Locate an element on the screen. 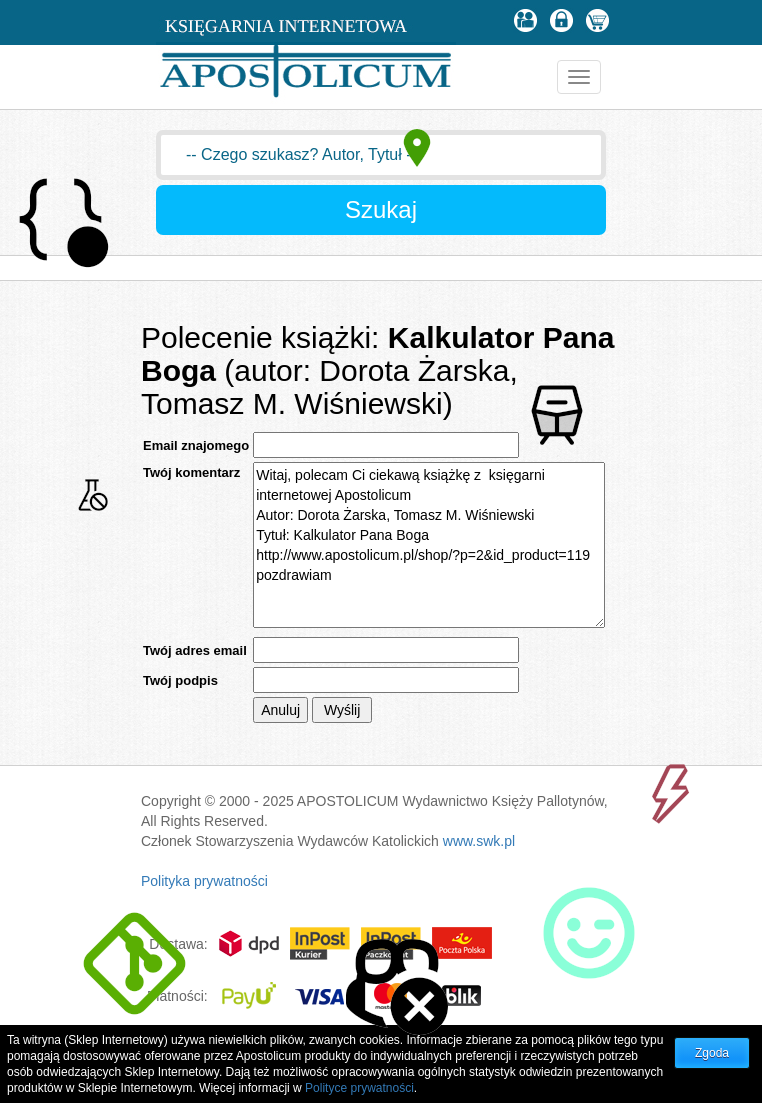 This screenshot has height=1103, width=762. view current location on map is located at coordinates (417, 148).